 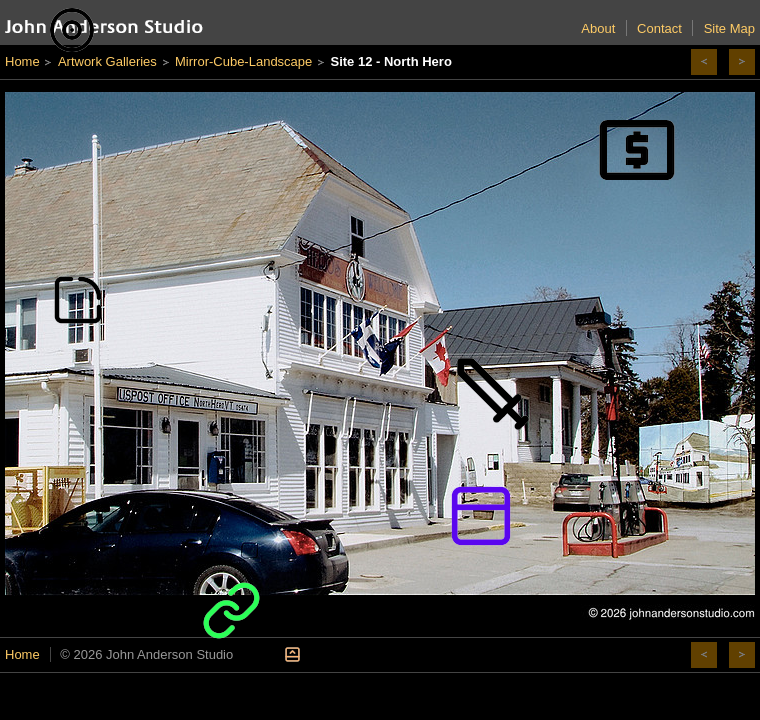 What do you see at coordinates (481, 516) in the screenshot?
I see `toggle top panel visibility` at bounding box center [481, 516].